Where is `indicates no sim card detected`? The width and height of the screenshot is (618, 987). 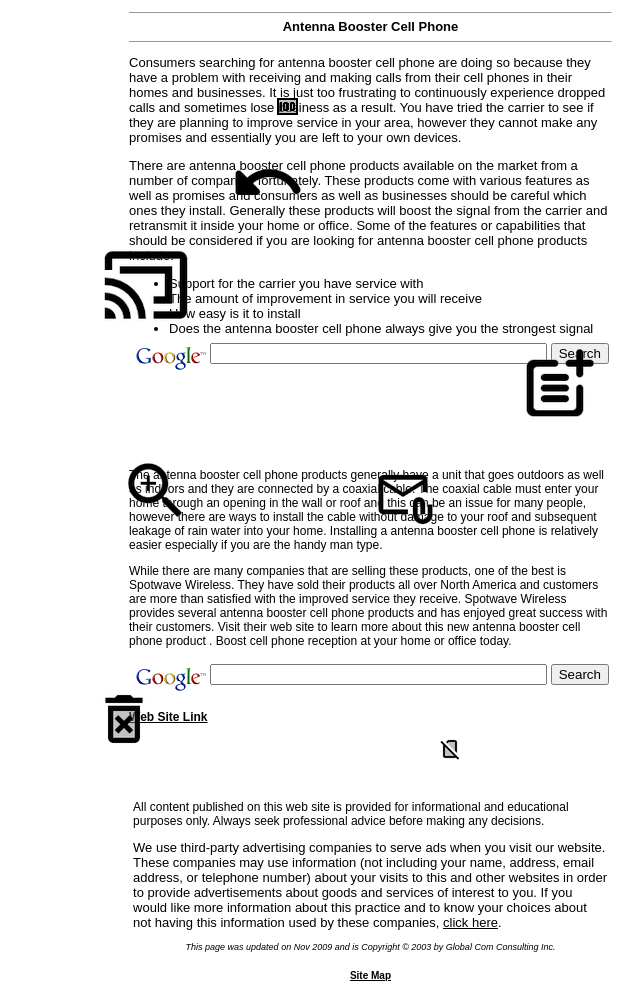
indicates no sim card detected is located at coordinates (450, 749).